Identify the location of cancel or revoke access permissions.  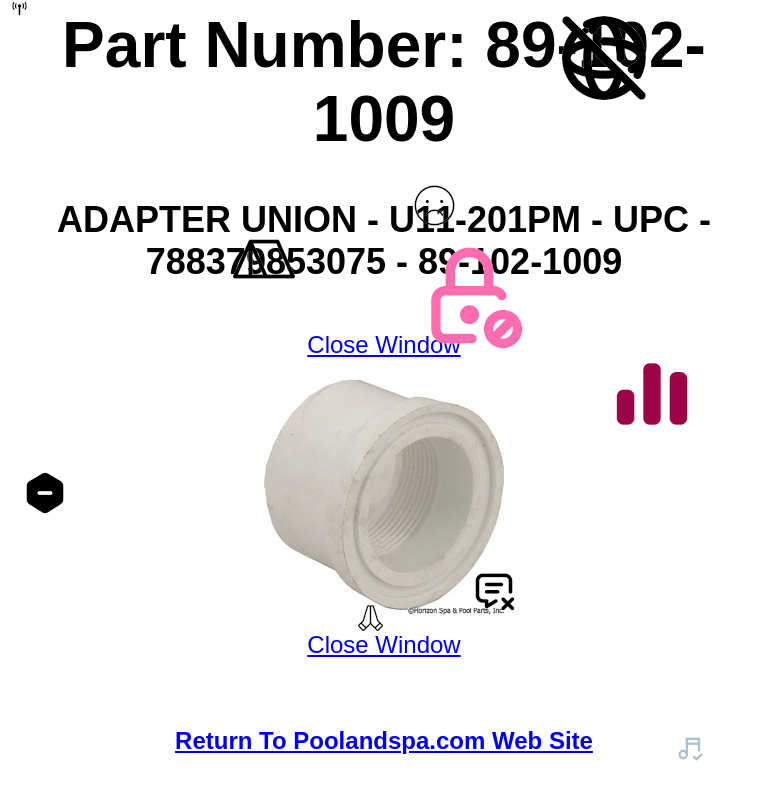
(469, 295).